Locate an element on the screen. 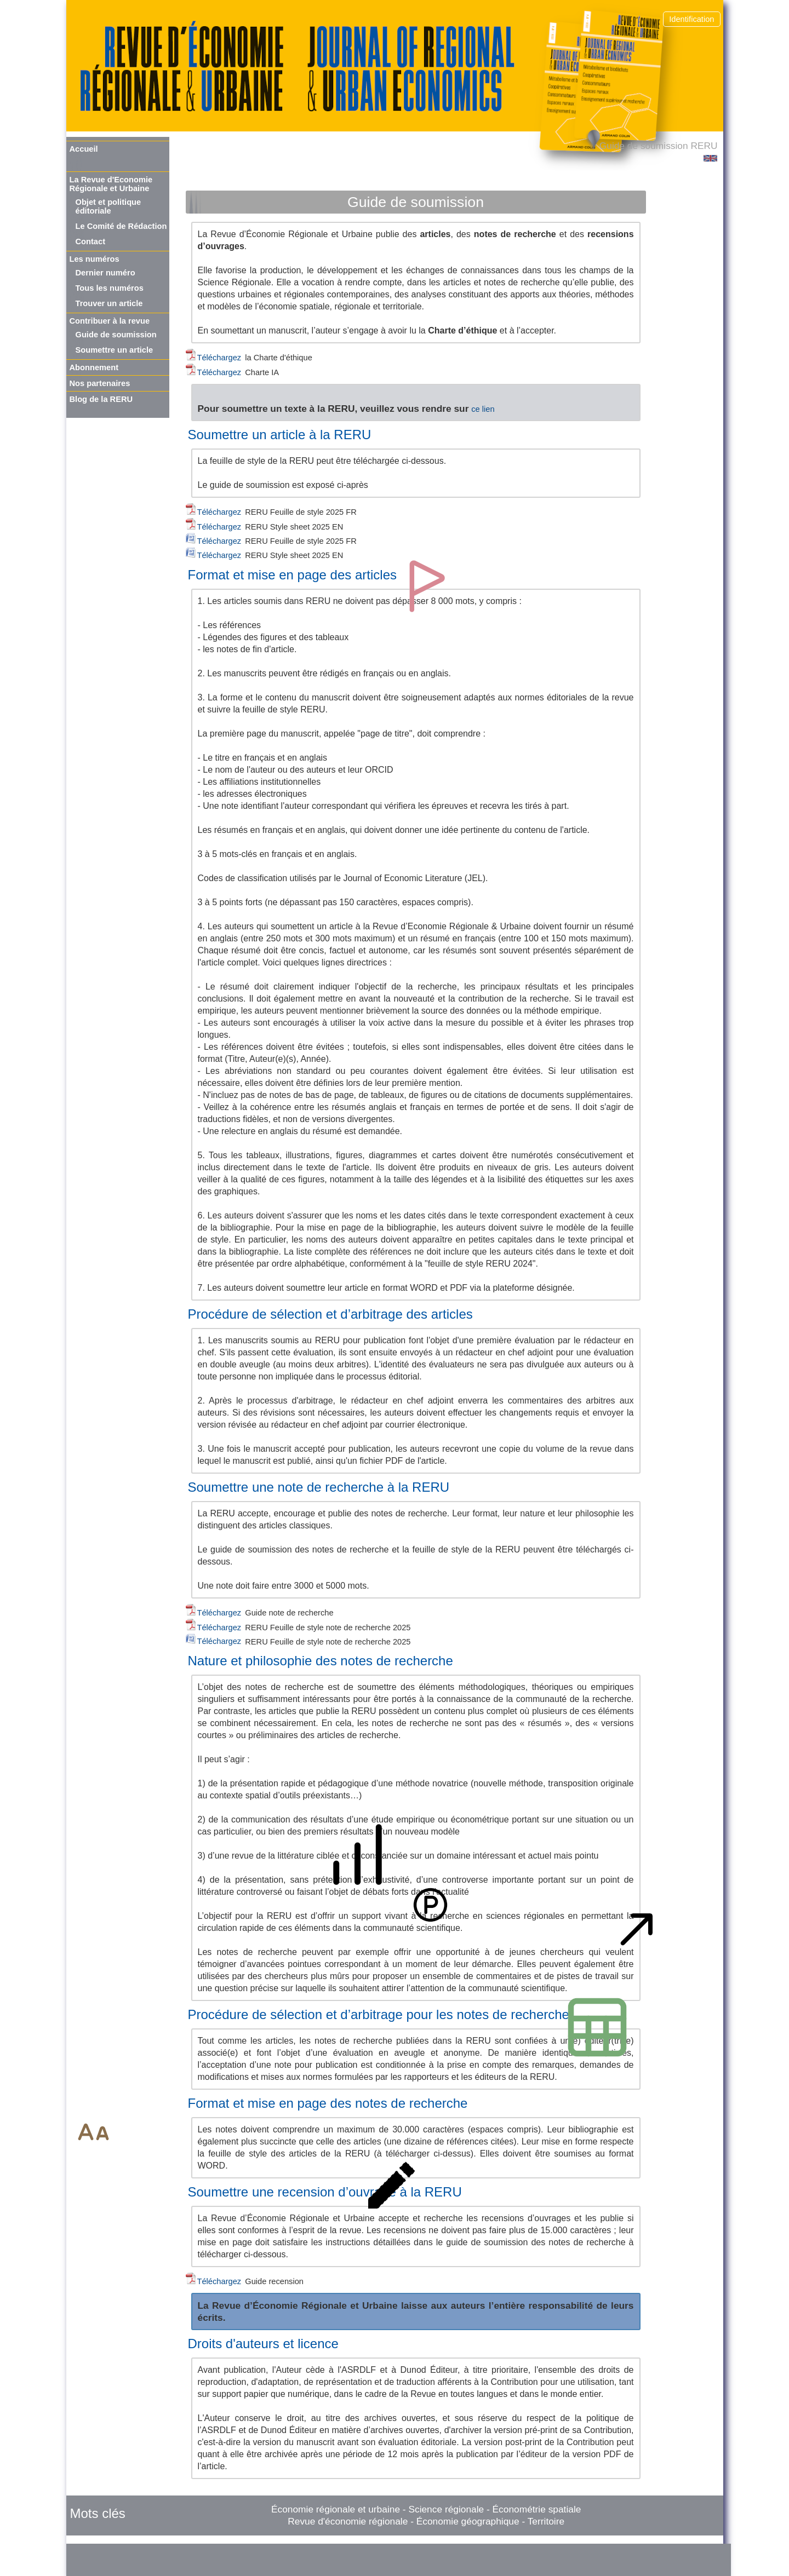 The width and height of the screenshot is (789, 2576). flag or mark an item for review is located at coordinates (426, 586).